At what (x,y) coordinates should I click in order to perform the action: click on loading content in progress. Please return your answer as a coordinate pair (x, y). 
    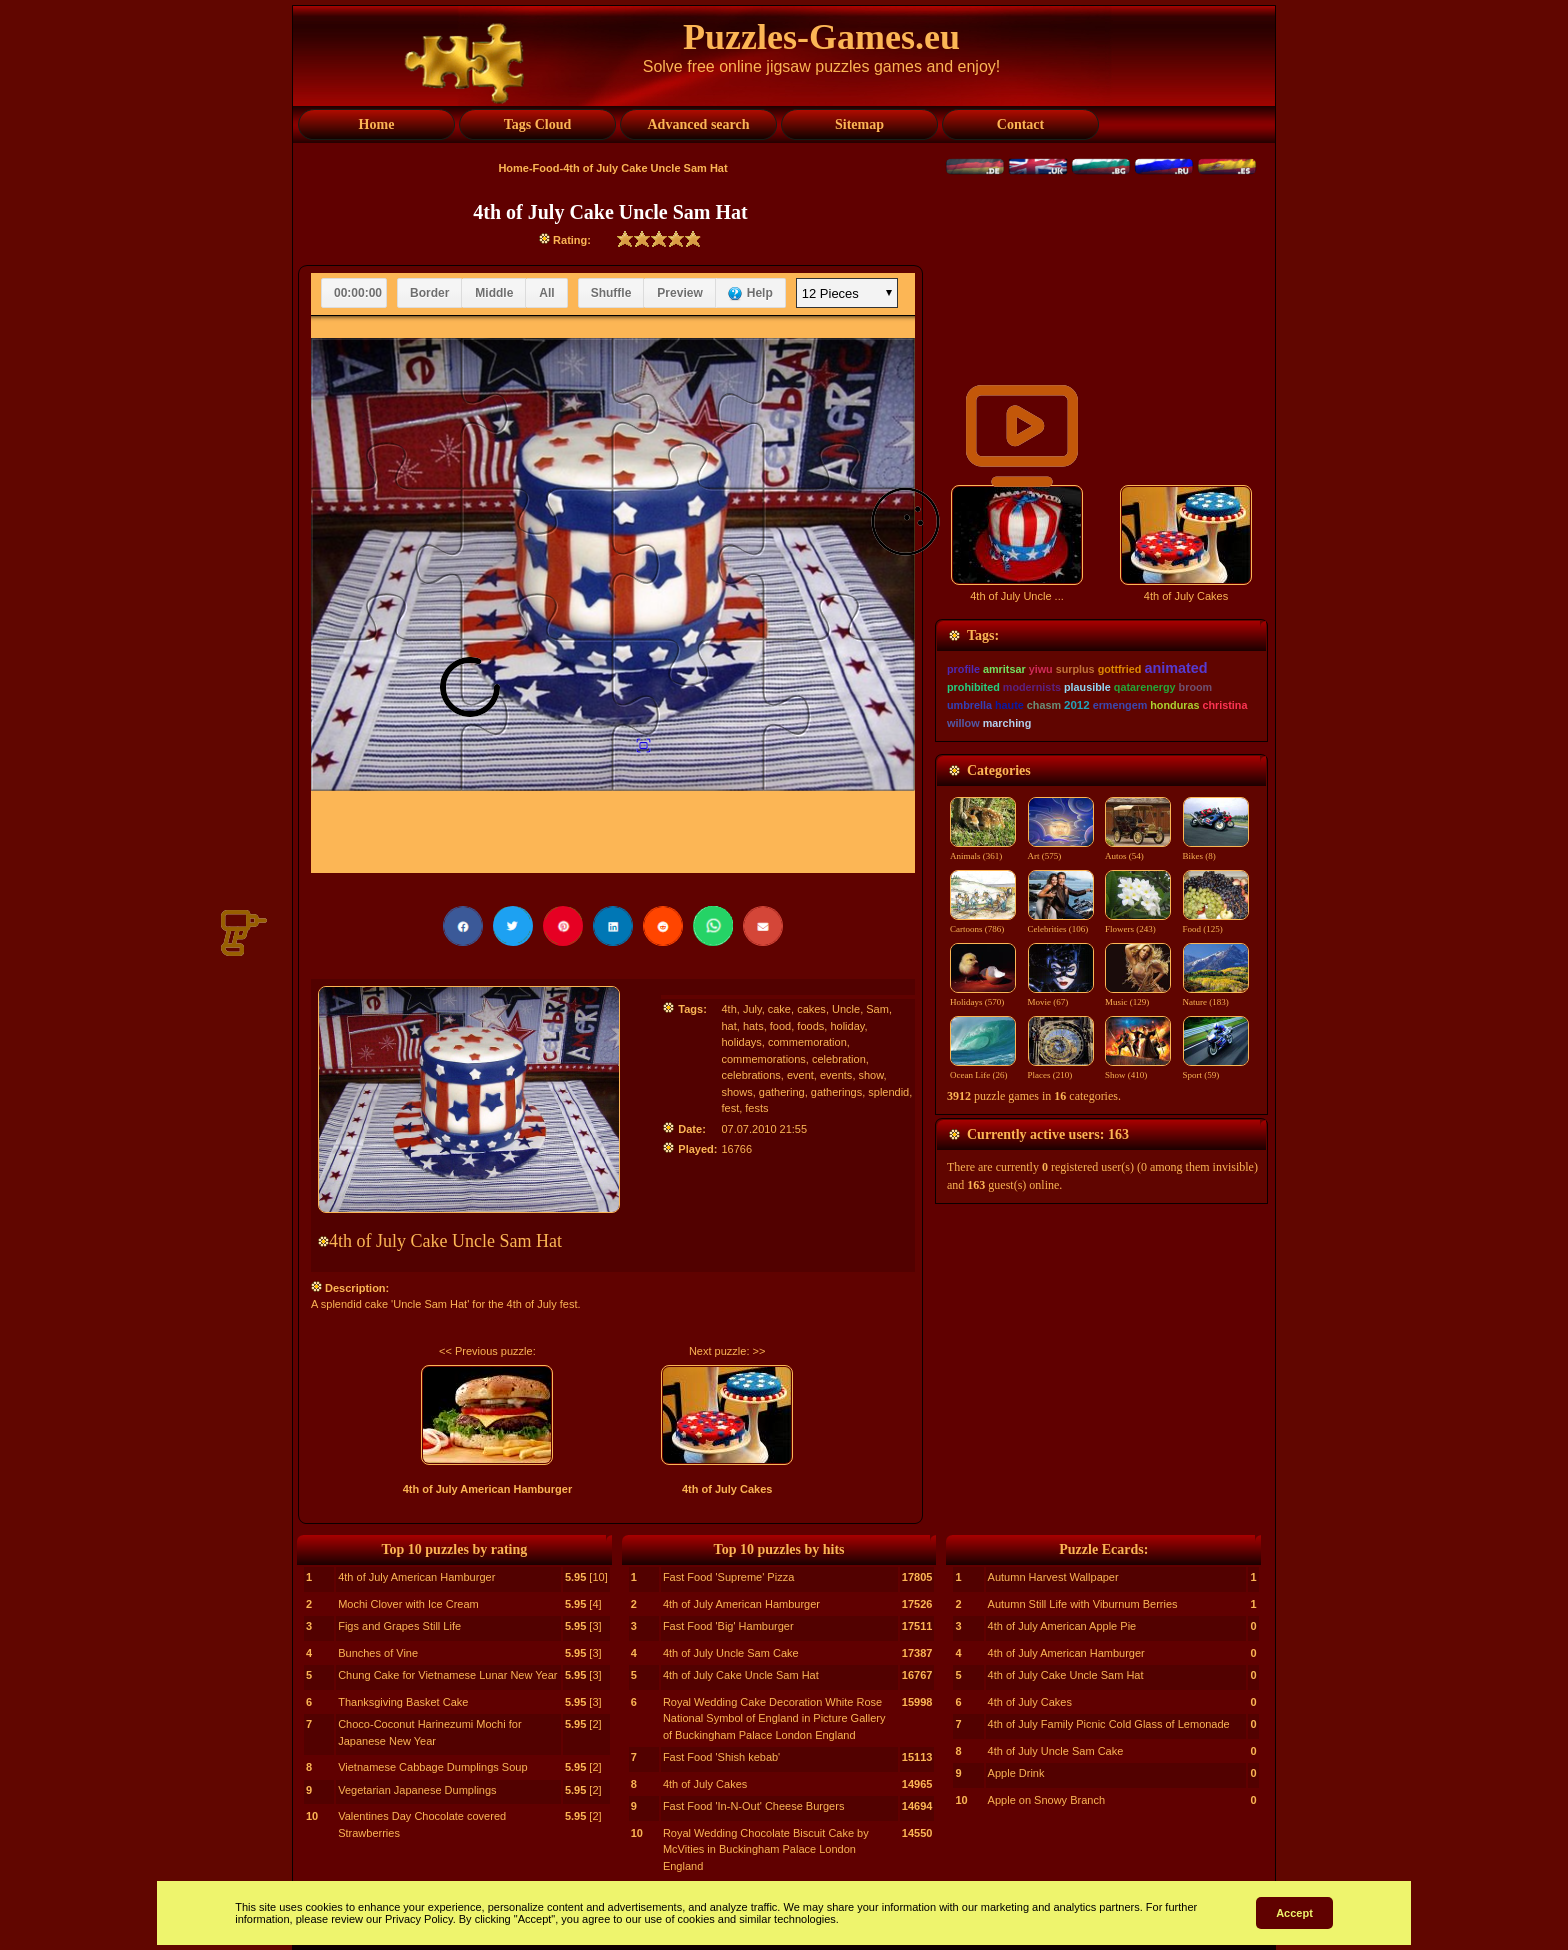
    Looking at the image, I should click on (470, 687).